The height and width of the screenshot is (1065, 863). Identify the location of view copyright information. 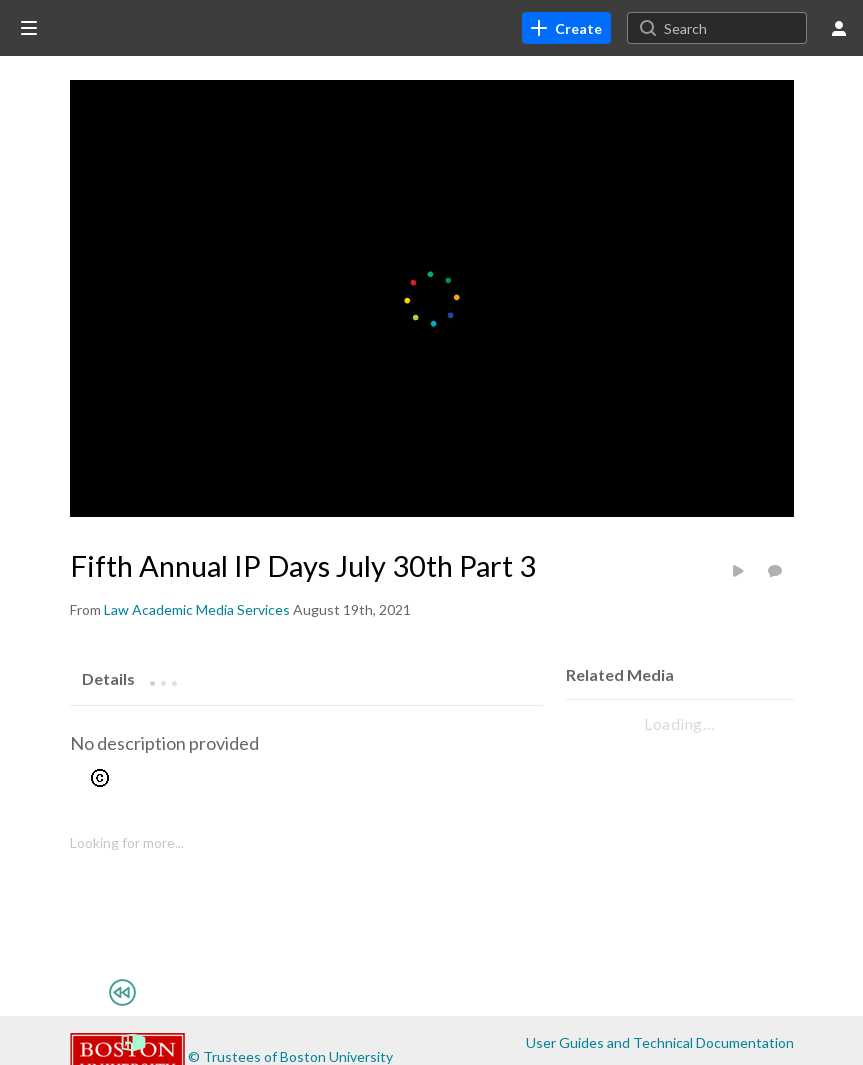
(100, 778).